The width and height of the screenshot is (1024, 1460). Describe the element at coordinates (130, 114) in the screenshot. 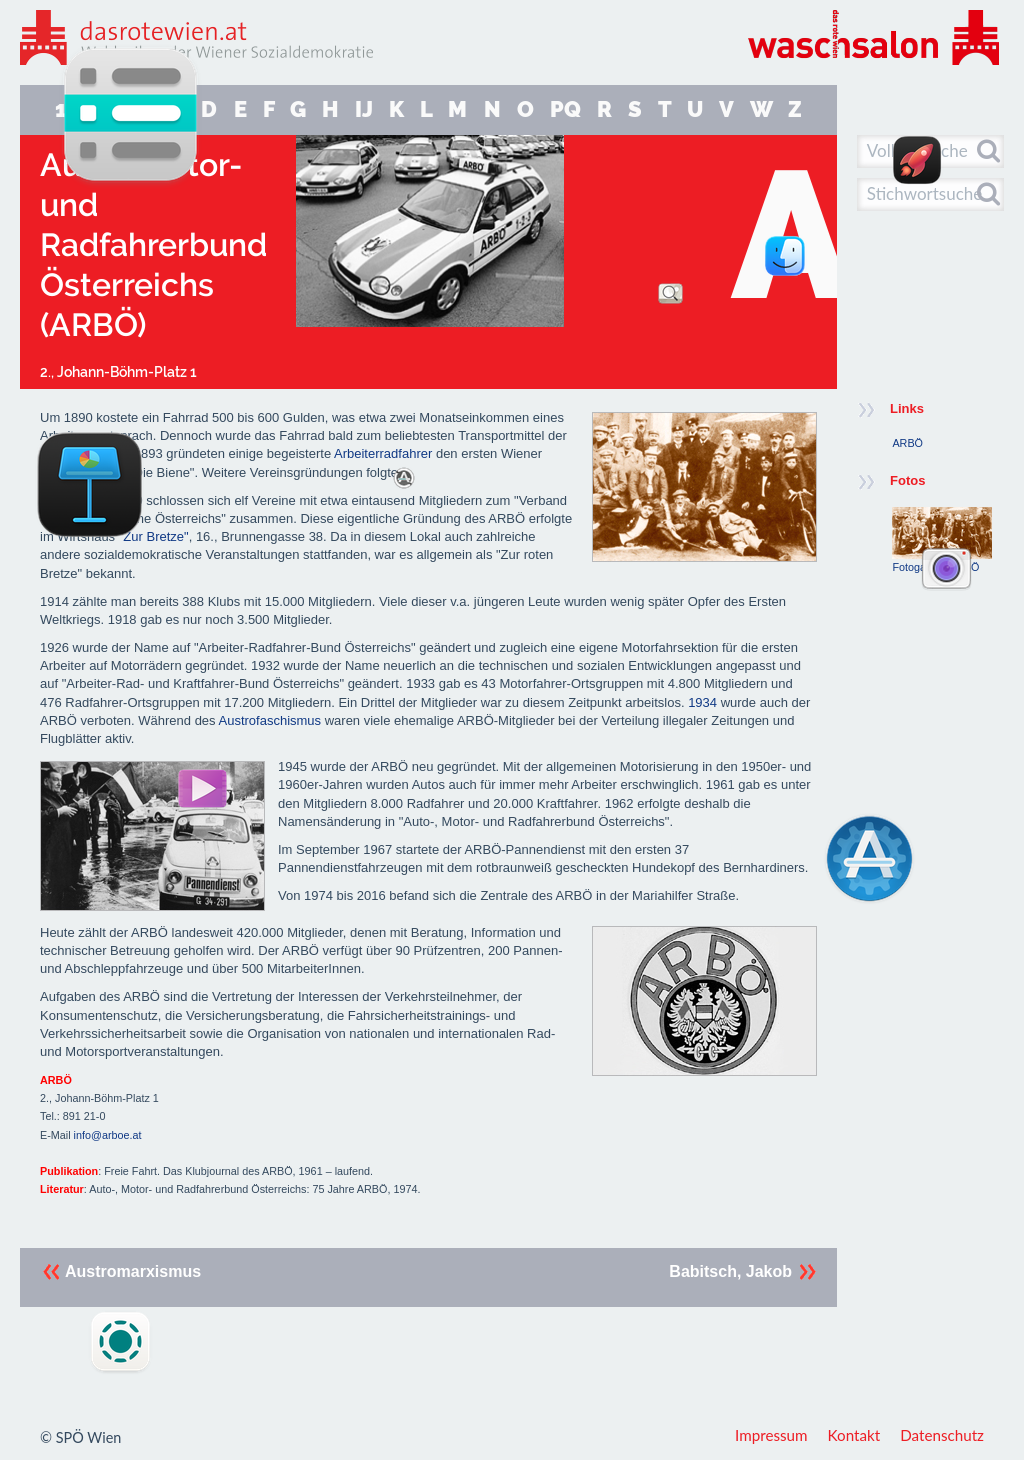

I see `open libre menu editor app` at that location.